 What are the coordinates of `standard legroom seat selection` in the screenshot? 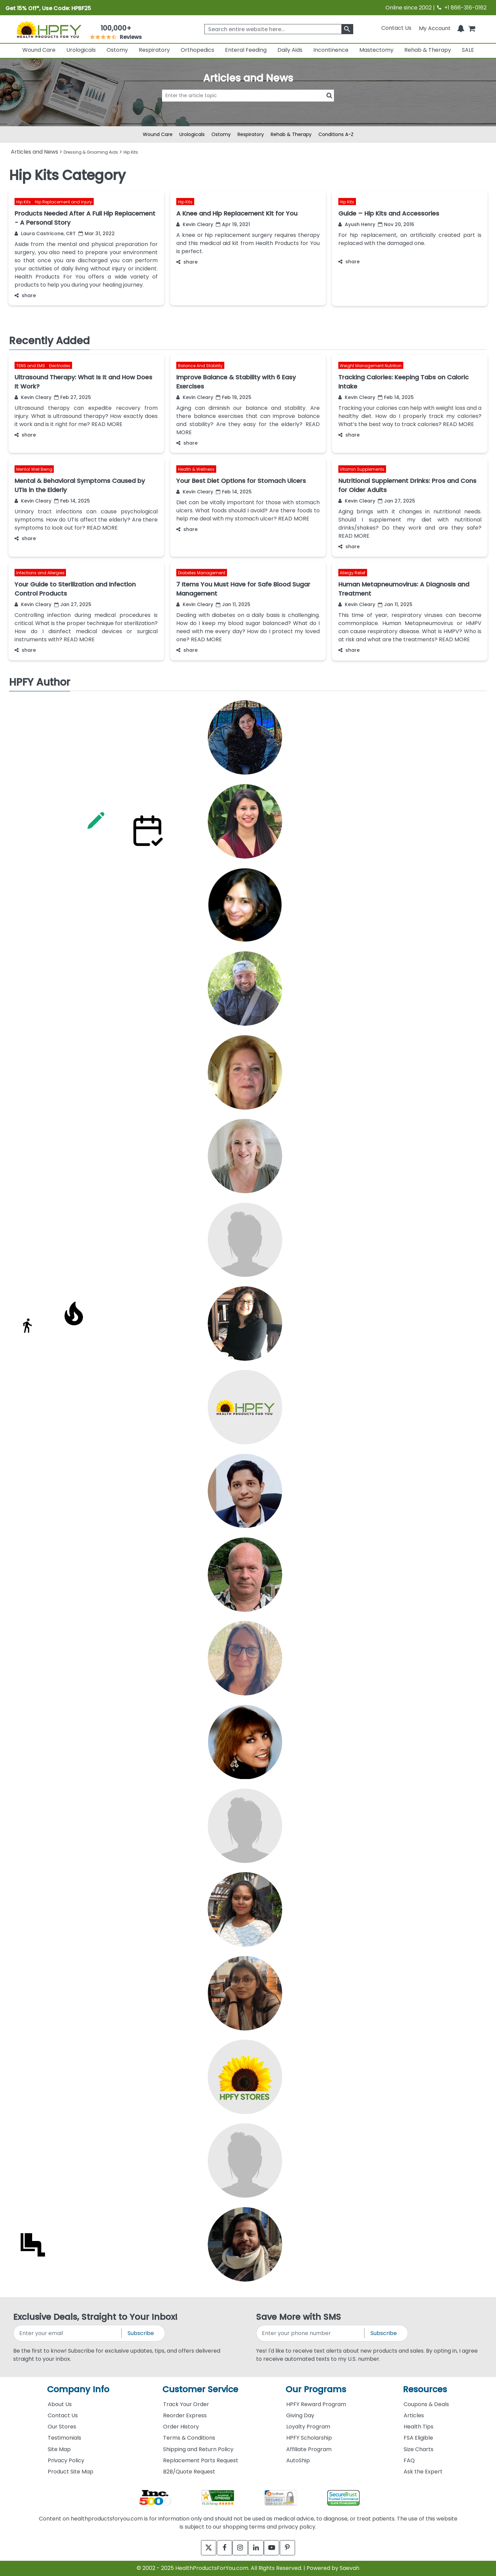 It's located at (32, 2245).